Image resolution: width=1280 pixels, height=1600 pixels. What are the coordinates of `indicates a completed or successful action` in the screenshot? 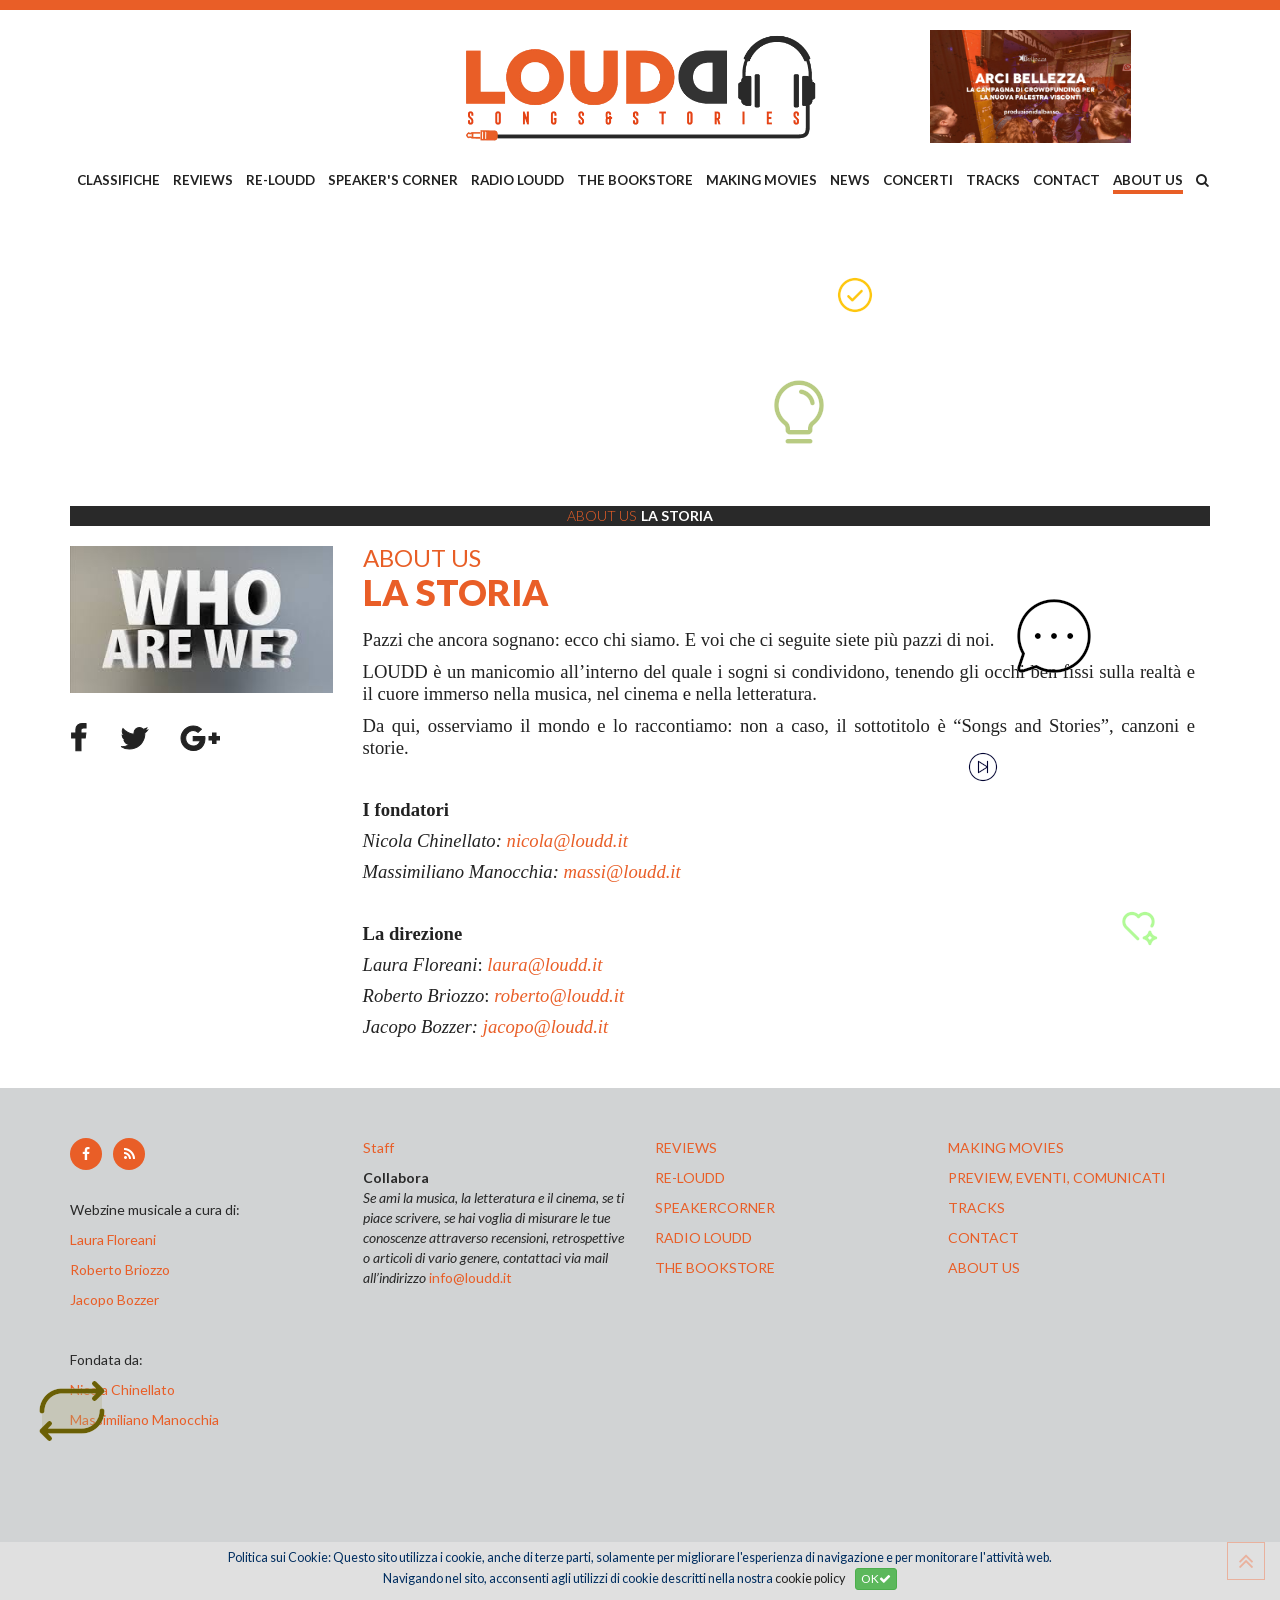 It's located at (855, 295).